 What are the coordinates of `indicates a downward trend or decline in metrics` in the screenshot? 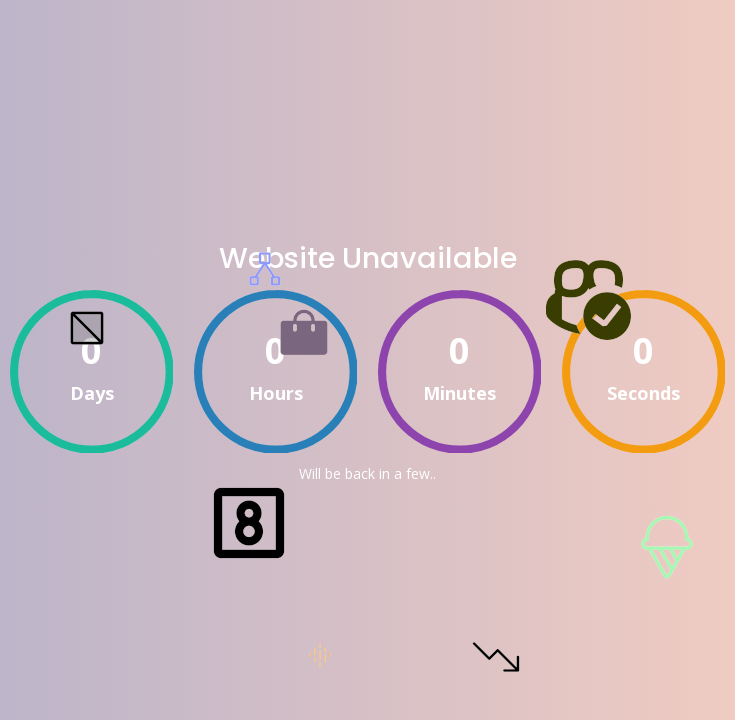 It's located at (496, 657).